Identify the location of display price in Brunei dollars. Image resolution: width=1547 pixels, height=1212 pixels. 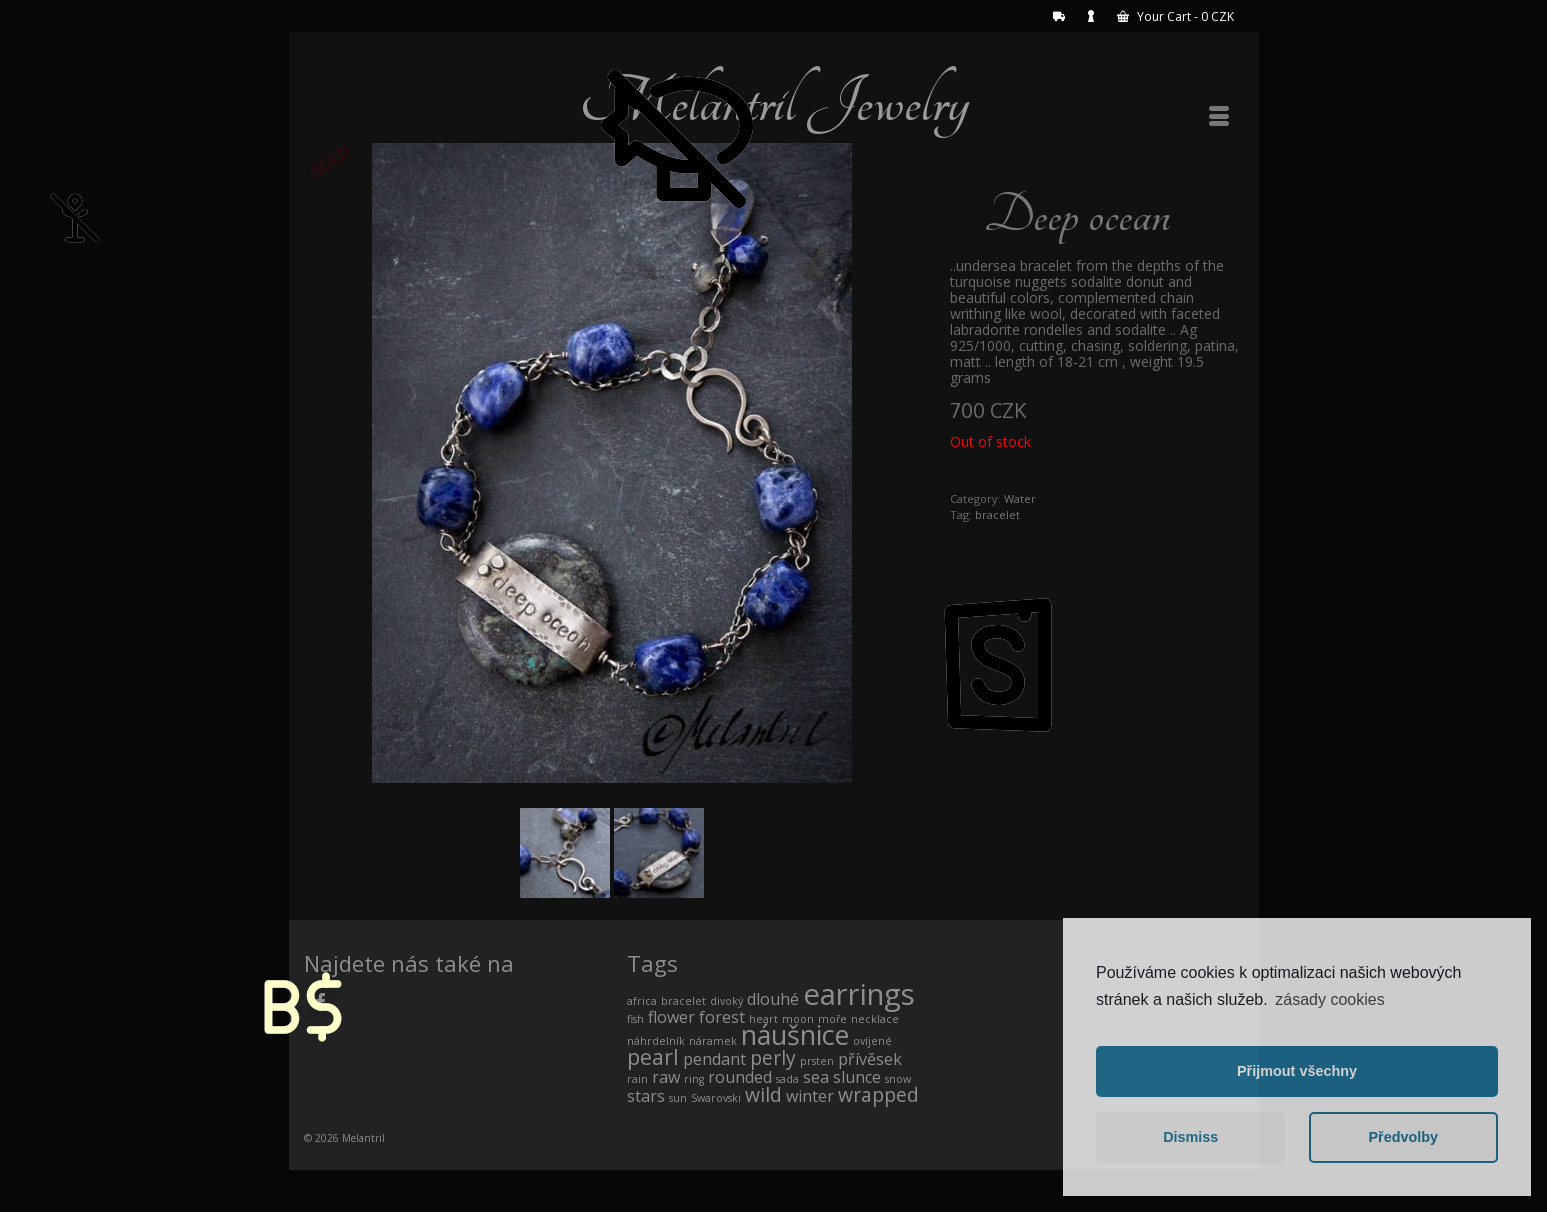
(303, 1007).